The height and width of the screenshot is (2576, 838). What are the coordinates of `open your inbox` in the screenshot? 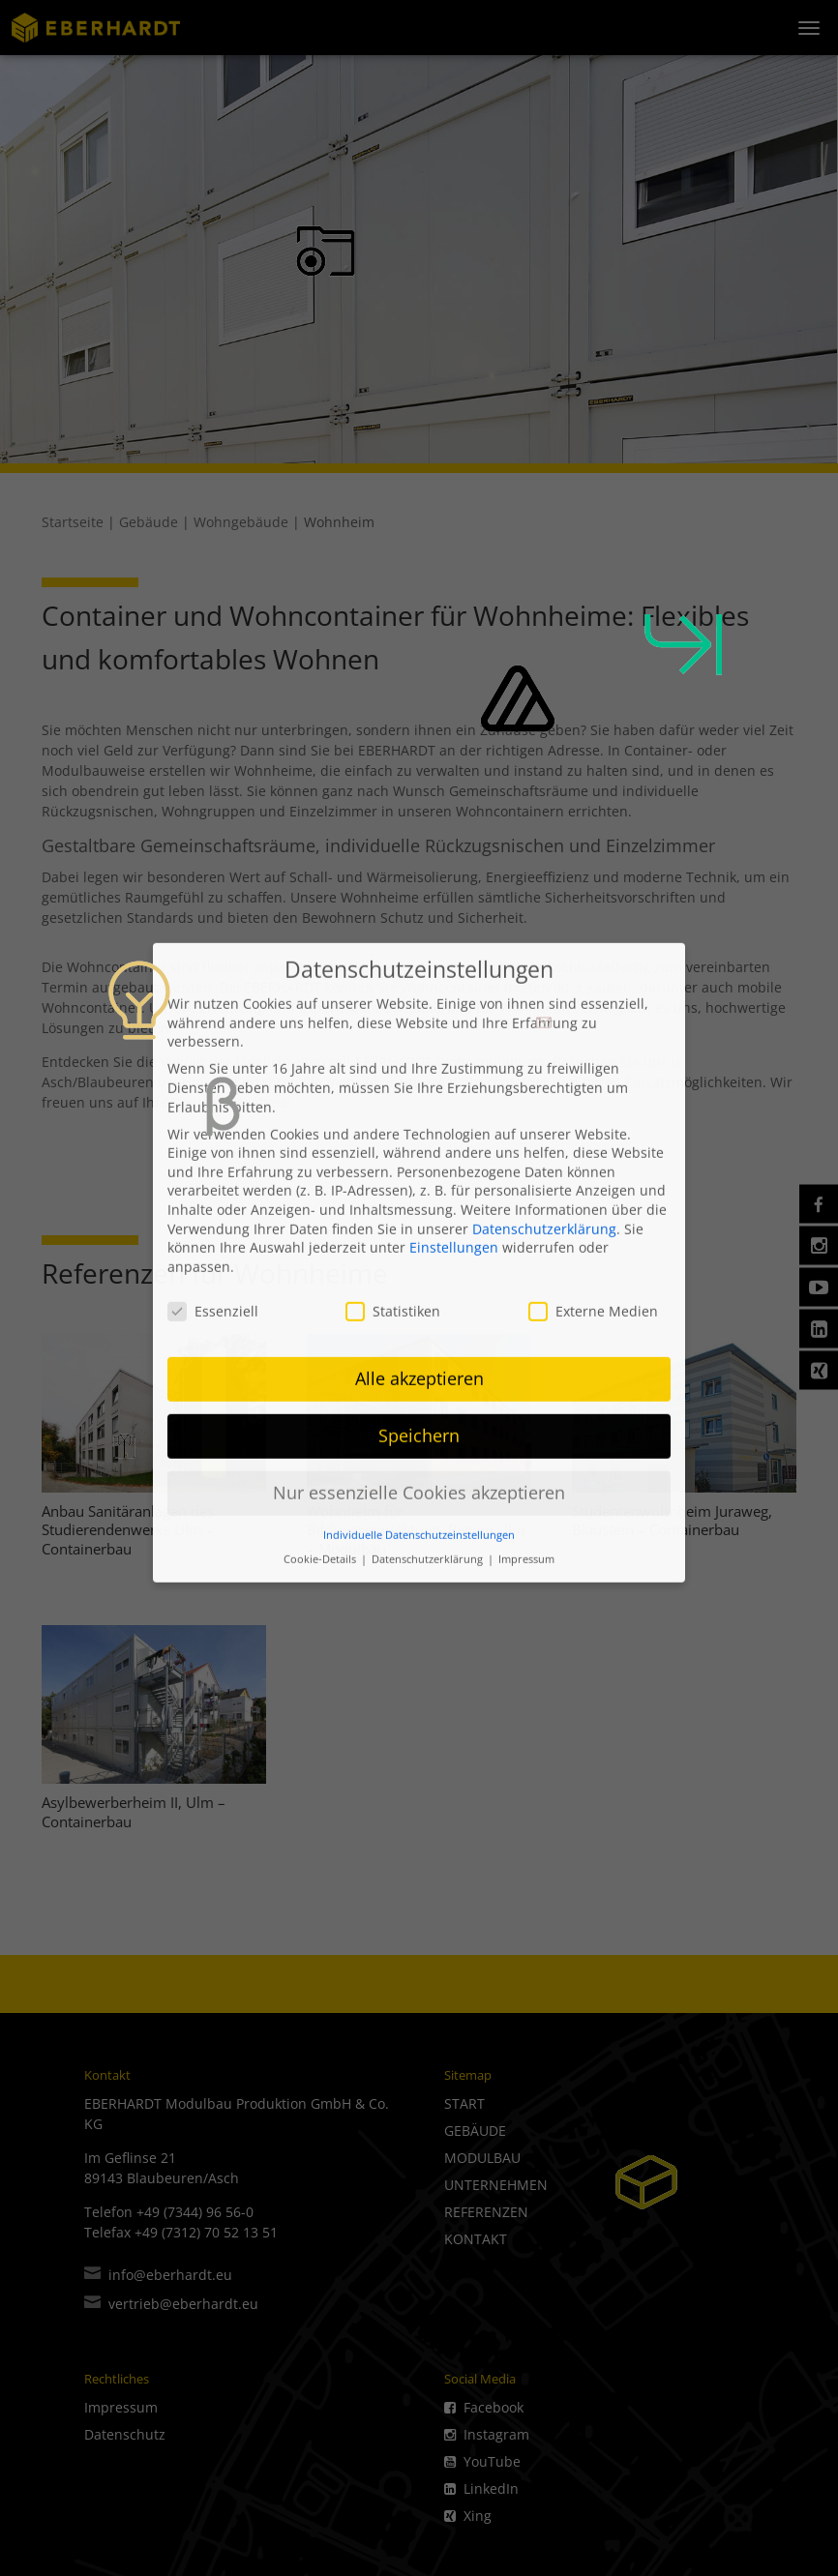 It's located at (544, 1022).